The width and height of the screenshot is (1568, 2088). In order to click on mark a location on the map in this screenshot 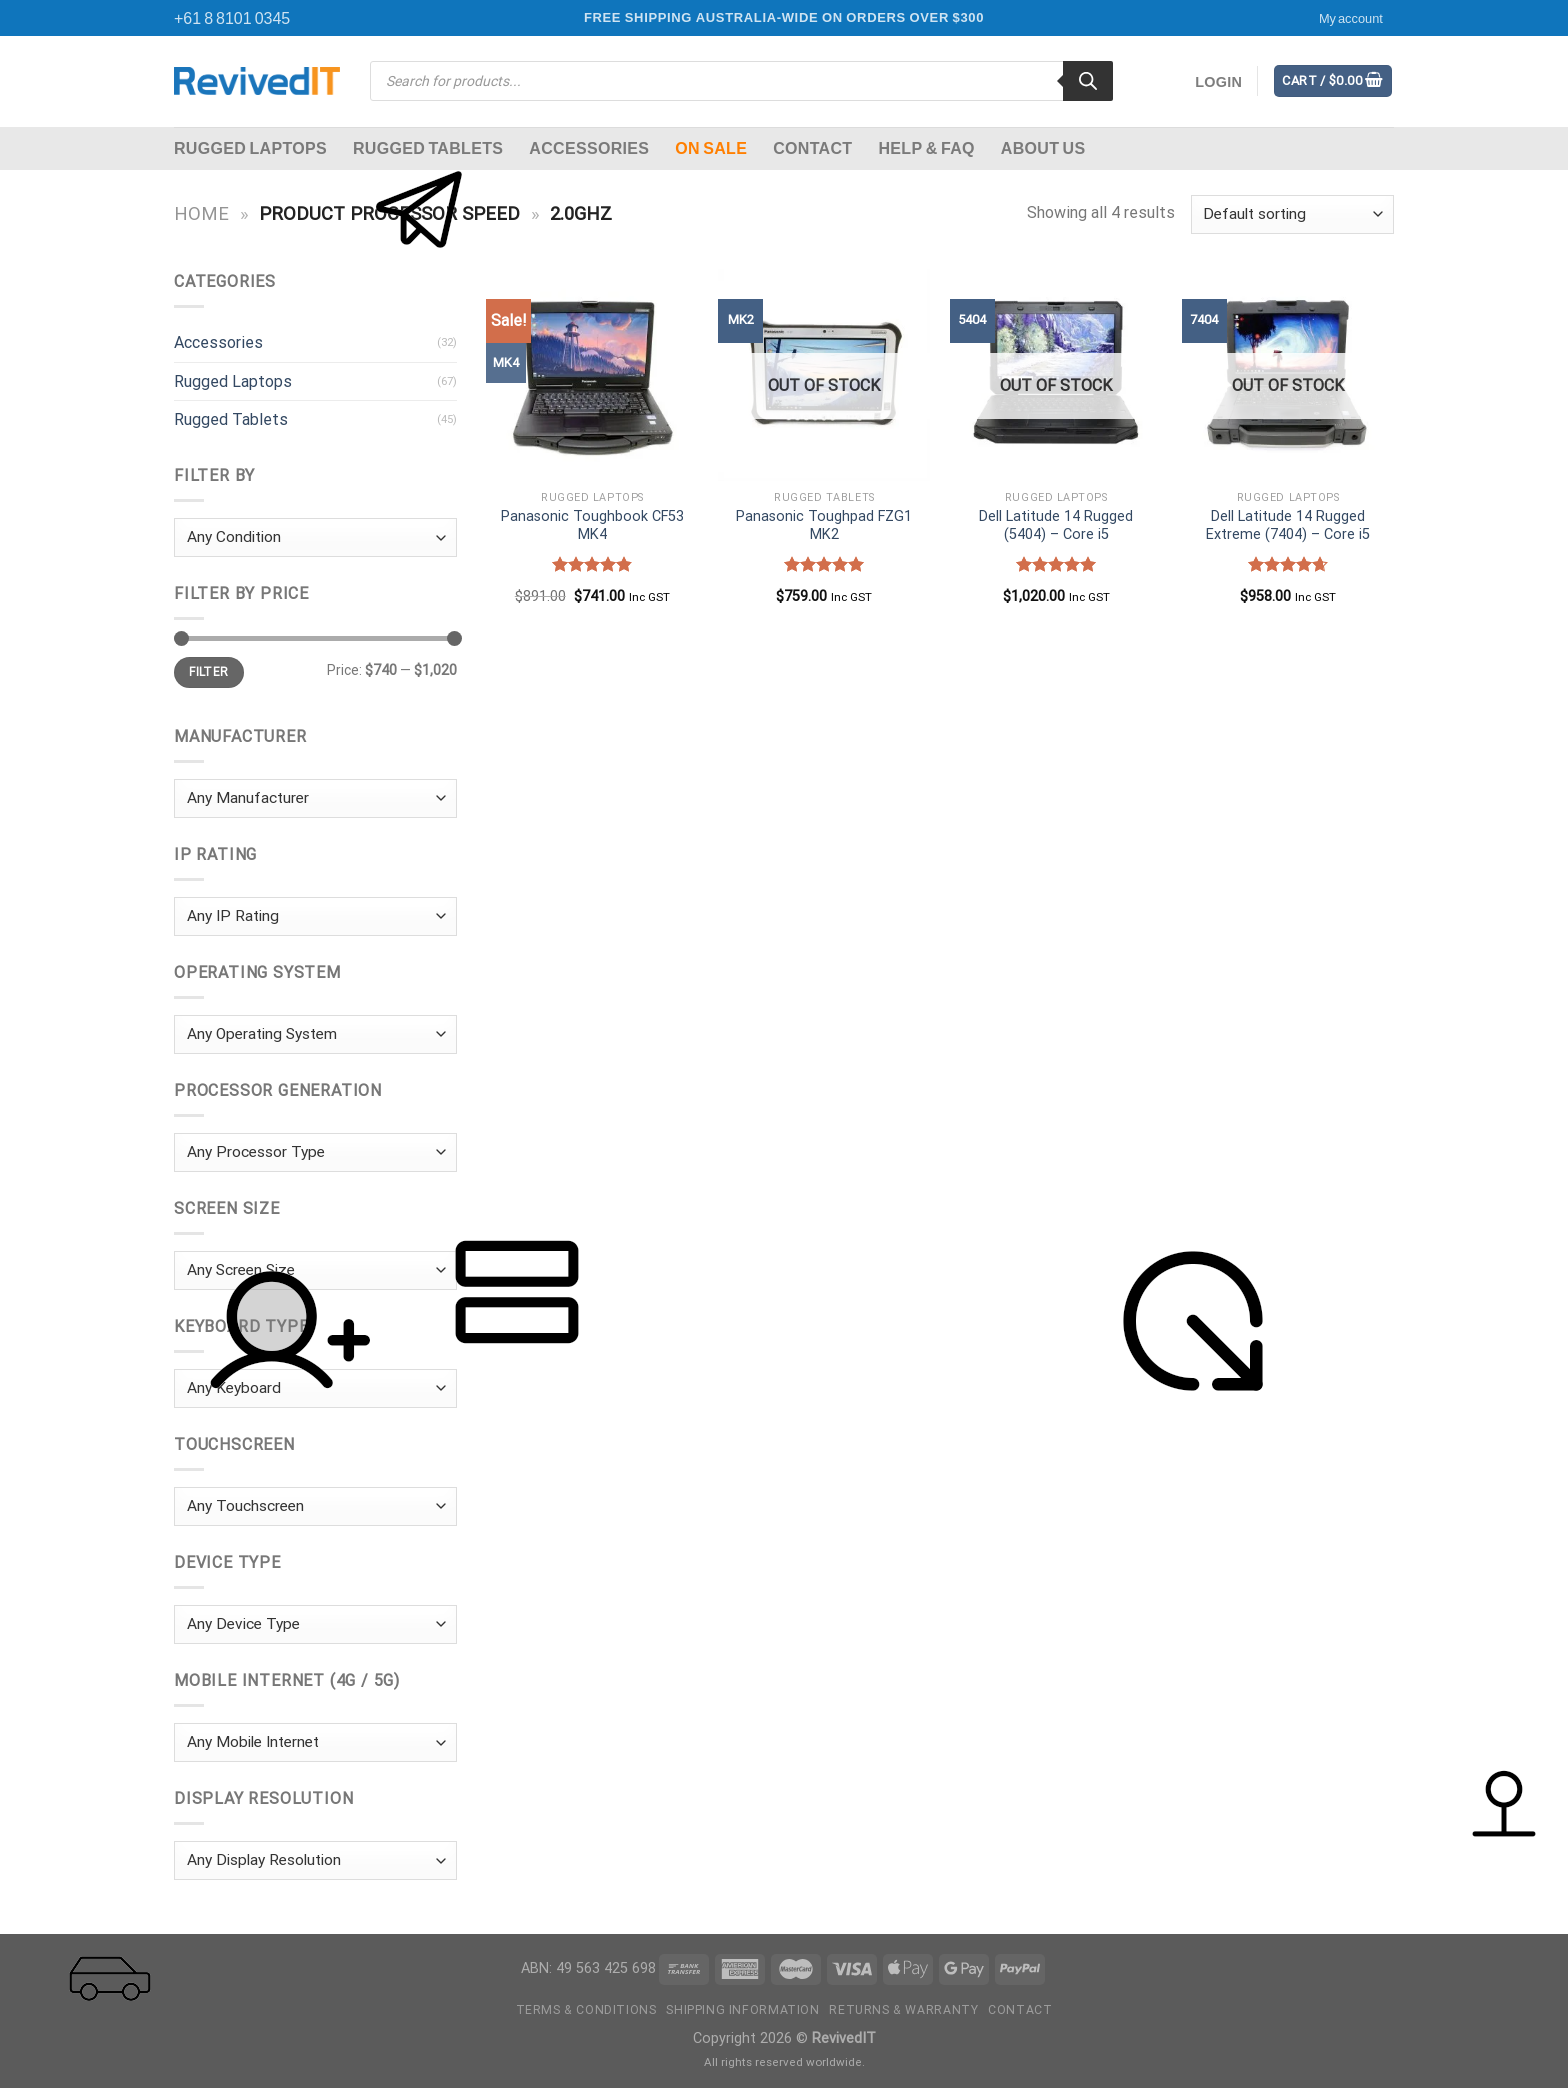, I will do `click(1504, 1805)`.